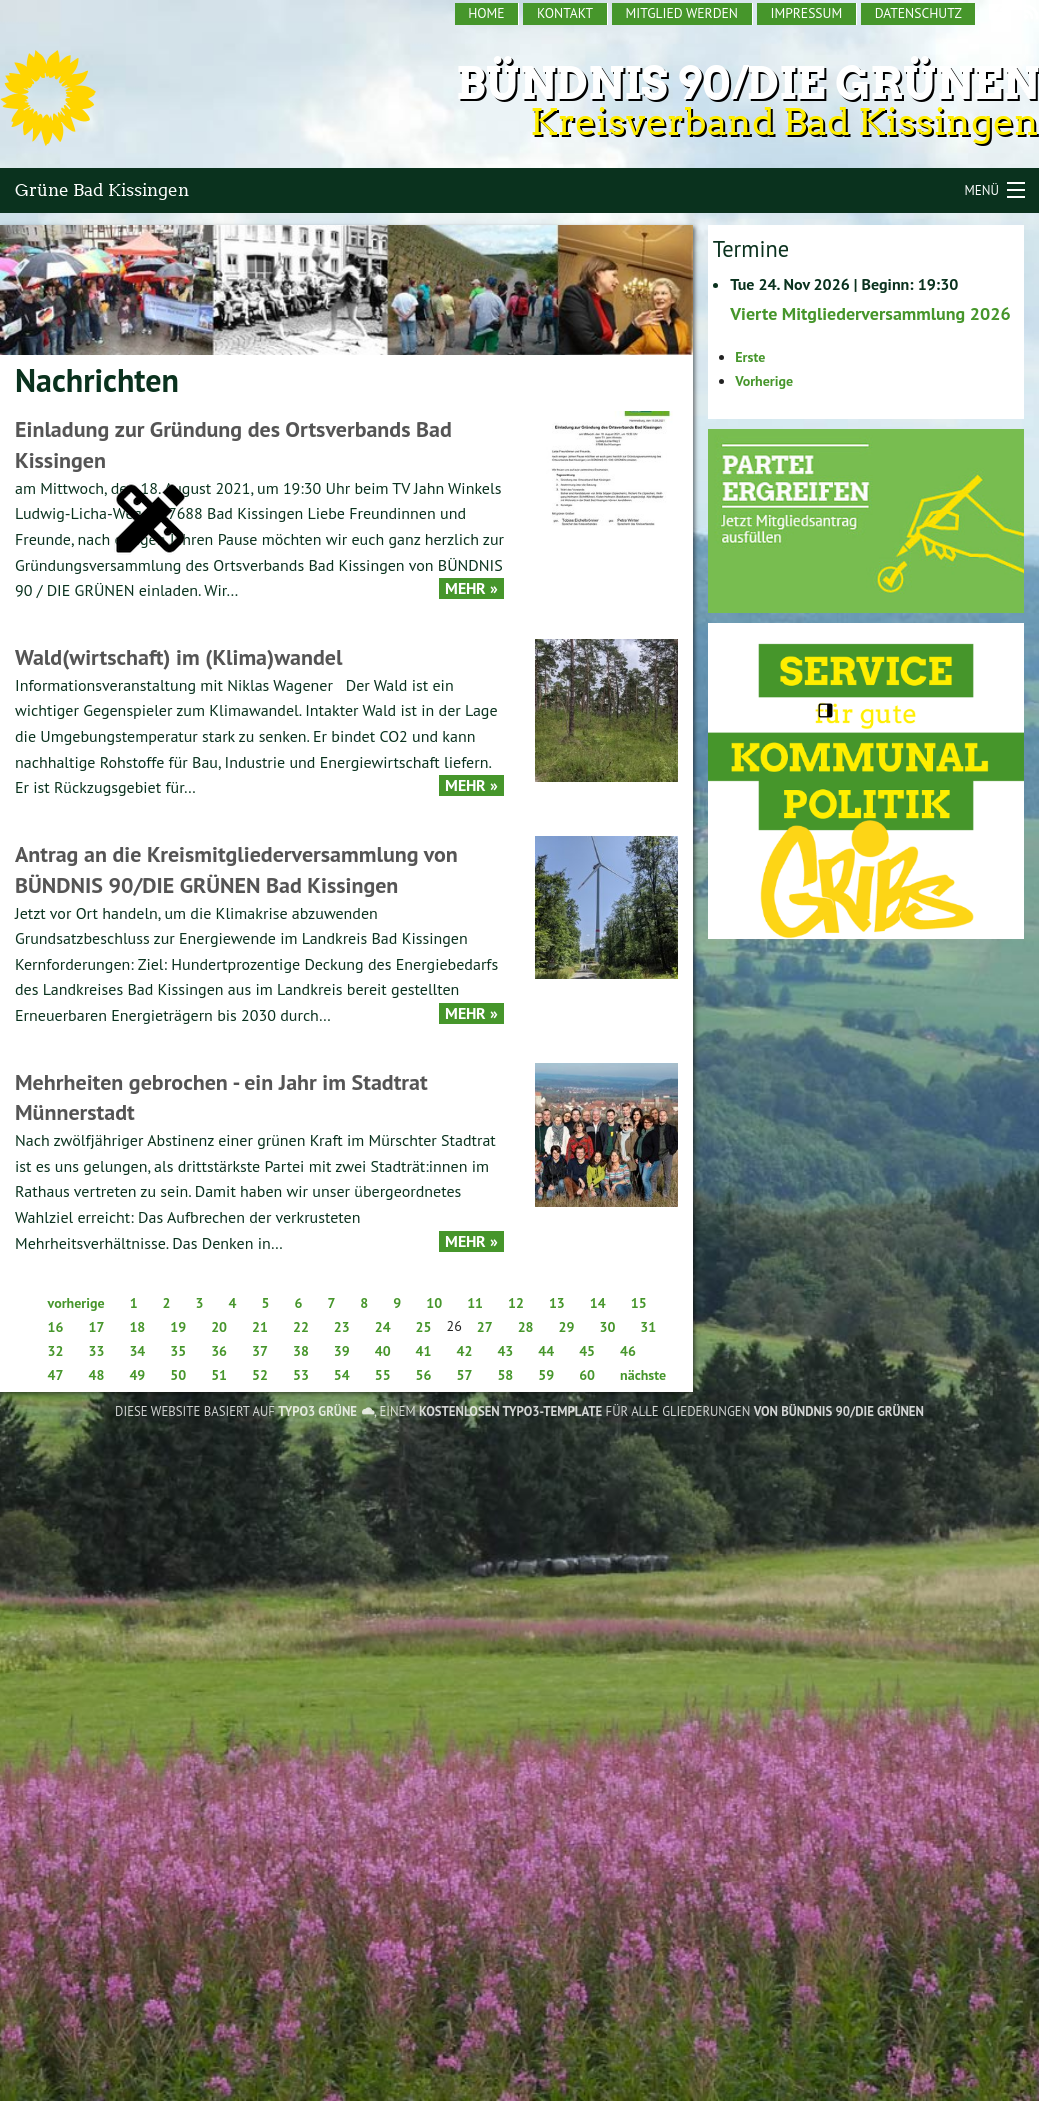  I want to click on access design tools and services, so click(150, 518).